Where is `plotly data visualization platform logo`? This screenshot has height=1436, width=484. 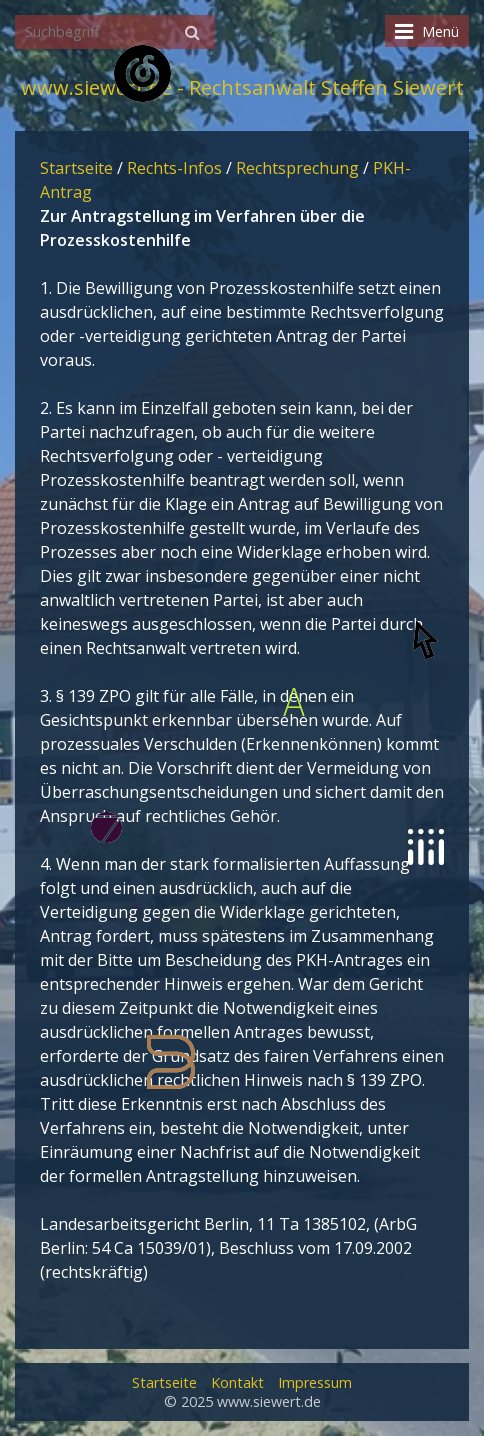 plotly data visualization platform logo is located at coordinates (426, 847).